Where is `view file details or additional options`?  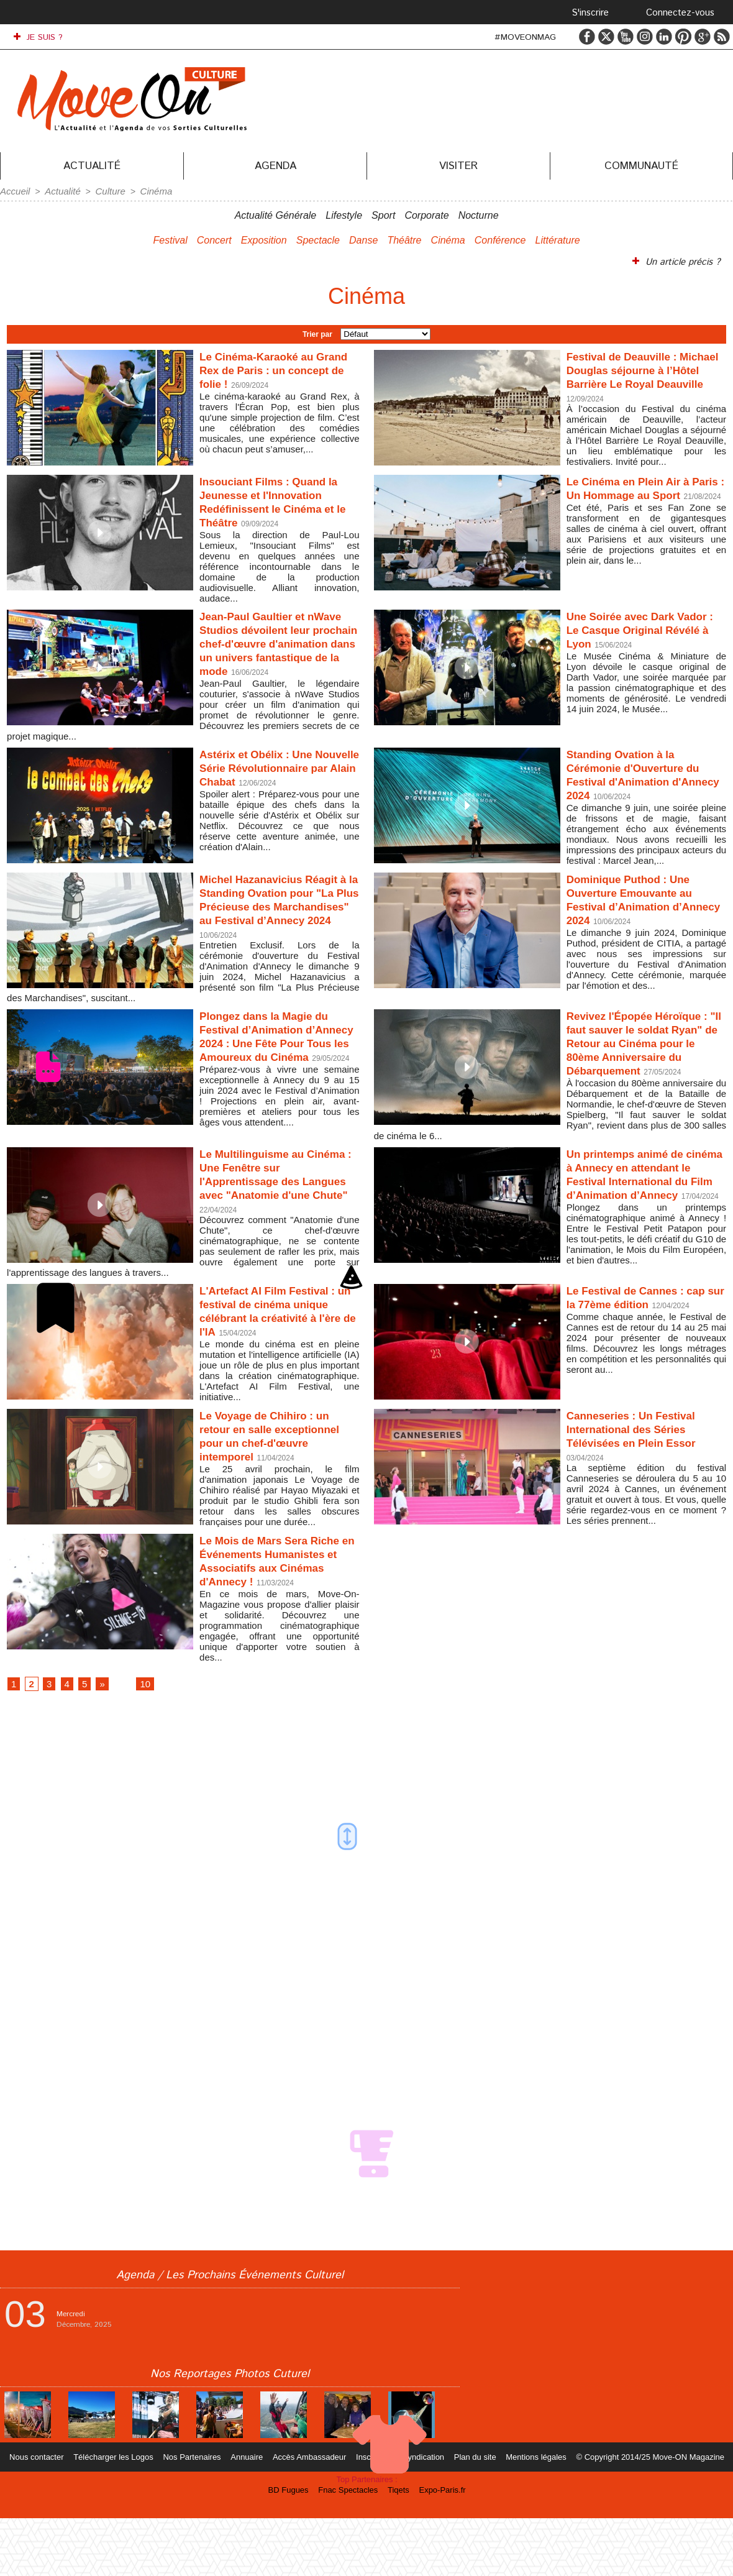
view file details or additional options is located at coordinates (48, 1066).